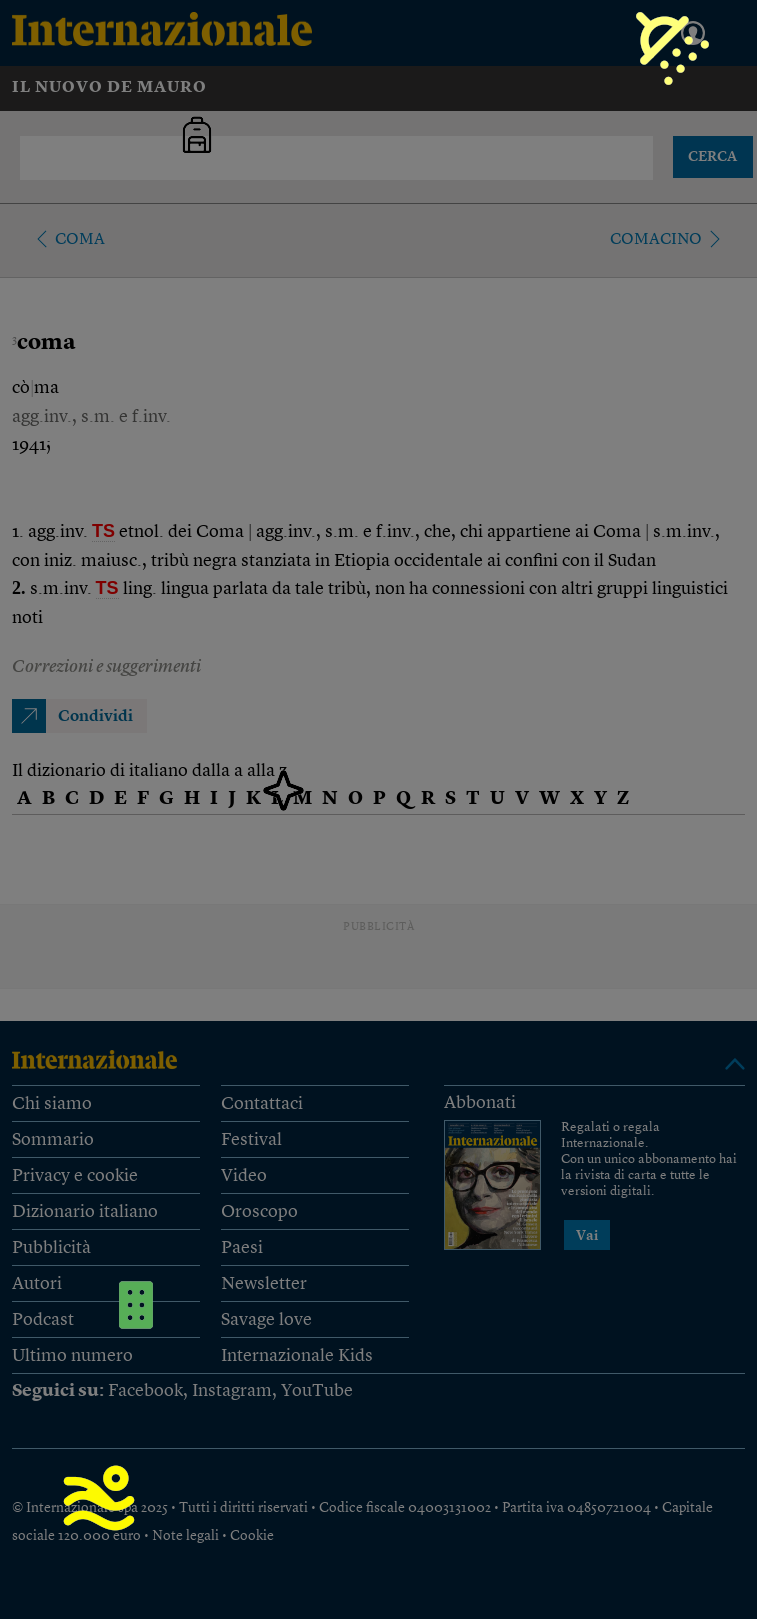 The image size is (757, 1619). Describe the element at coordinates (283, 790) in the screenshot. I see `indicates a special or featured item` at that location.